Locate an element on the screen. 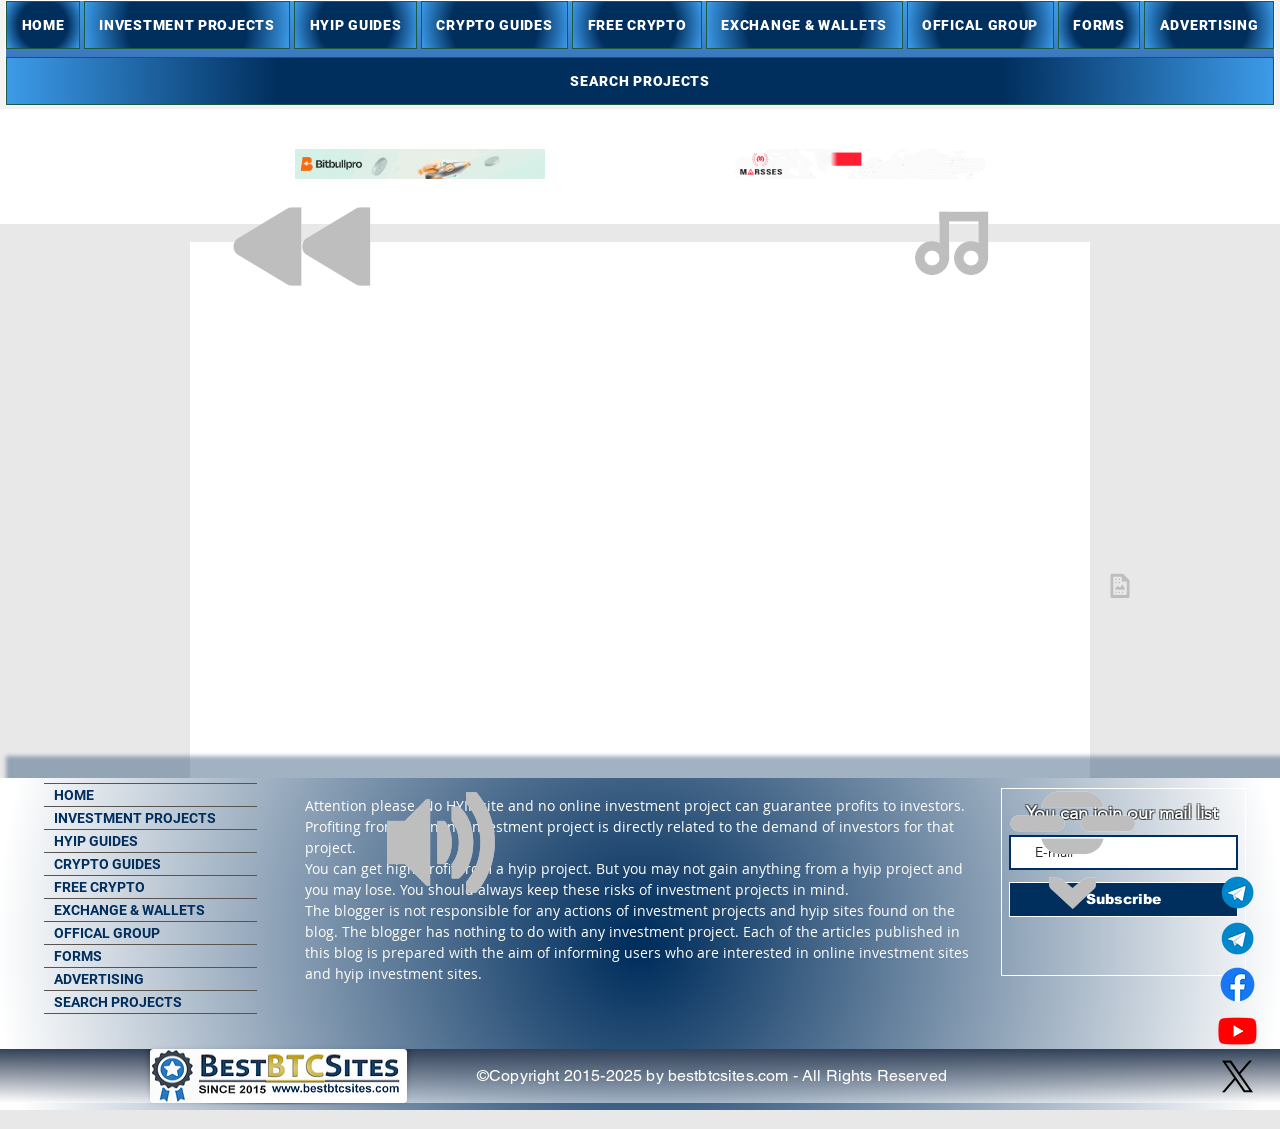 Image resolution: width=1280 pixels, height=1129 pixels. open your music folder is located at coordinates (954, 241).